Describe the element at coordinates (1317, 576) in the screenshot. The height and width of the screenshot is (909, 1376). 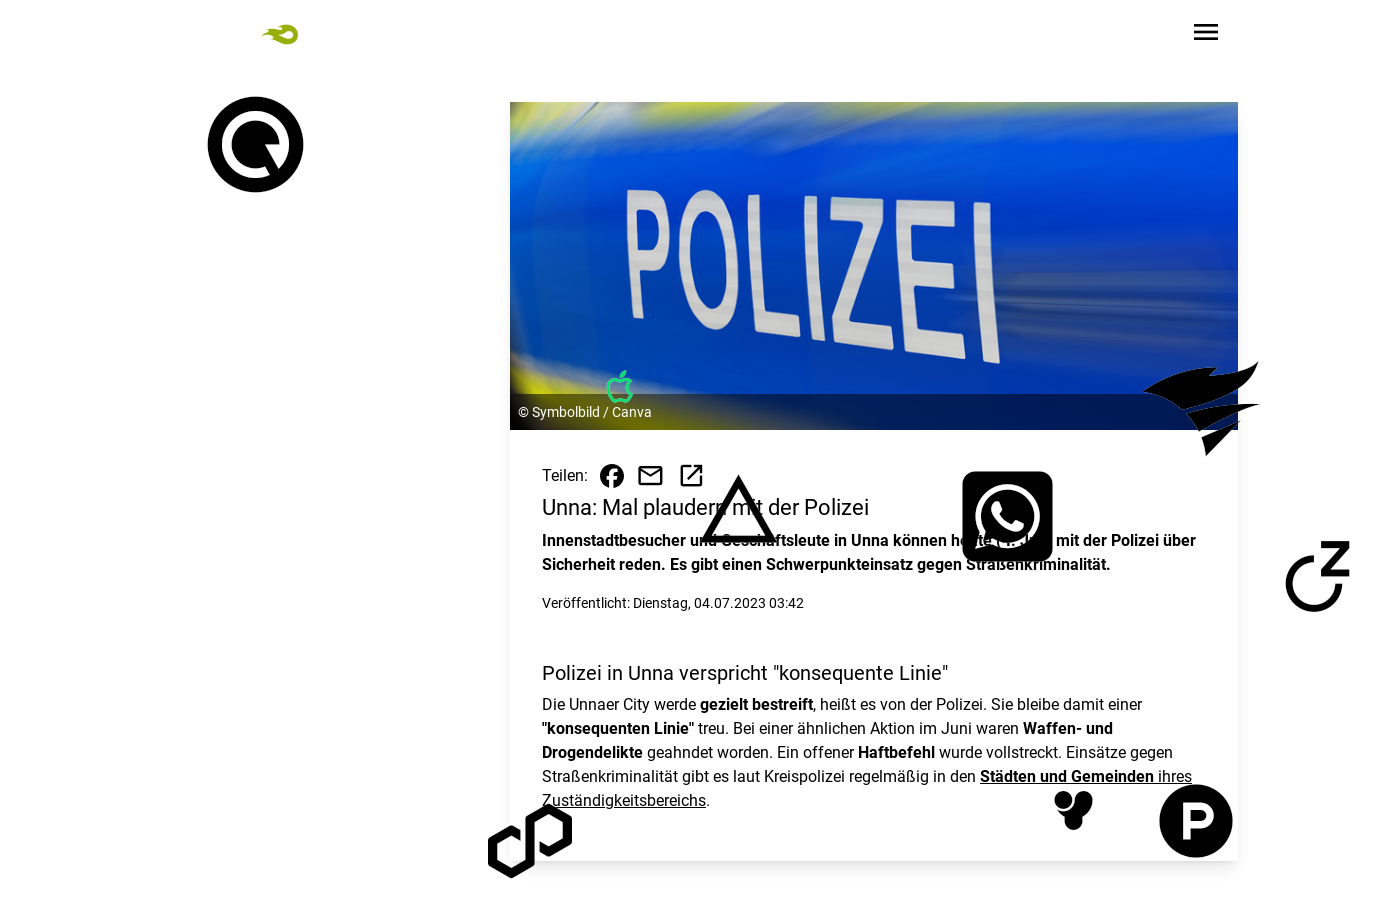
I see `set a rest or sleep timer` at that location.